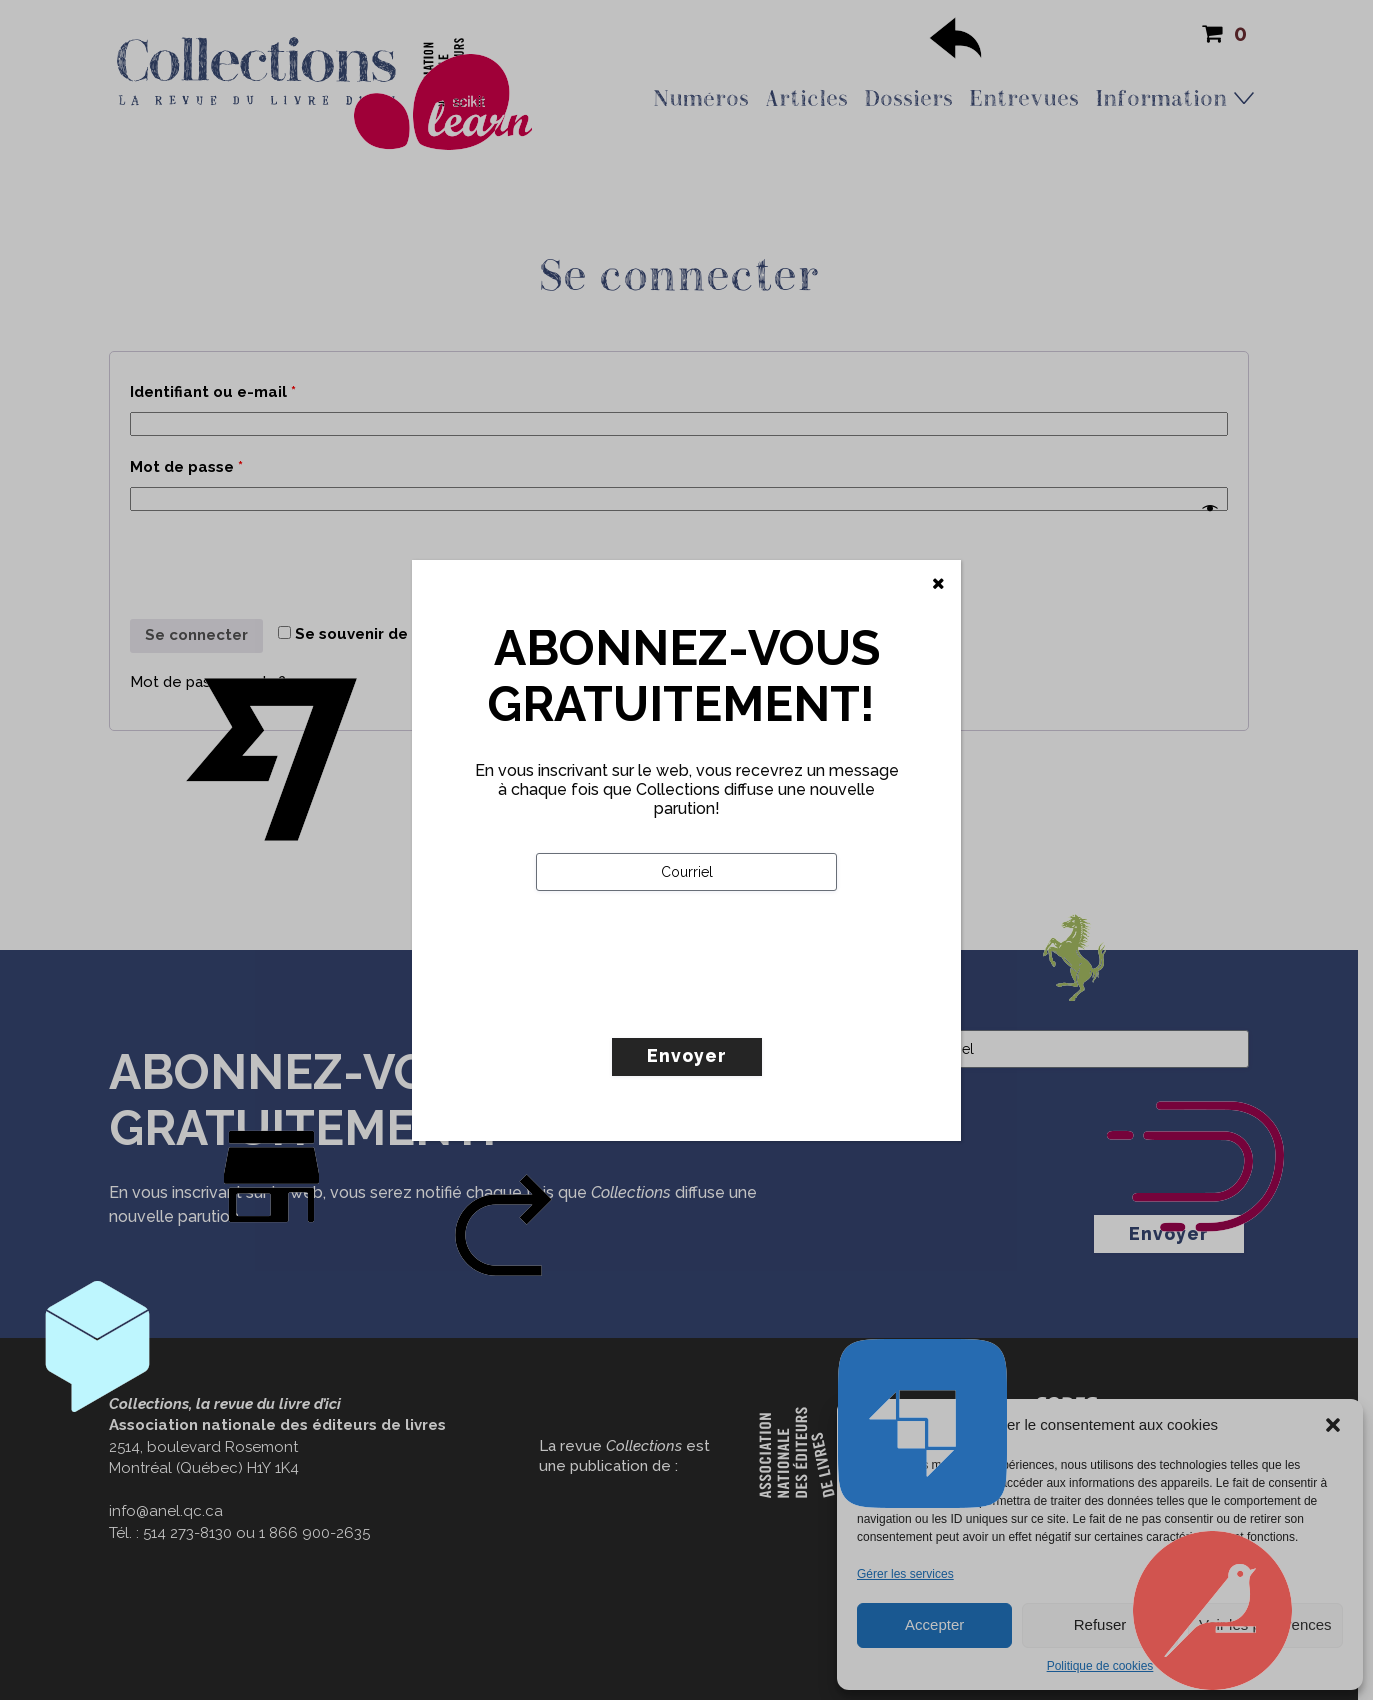 Image resolution: width=1373 pixels, height=1700 pixels. I want to click on redo last action, so click(501, 1230).